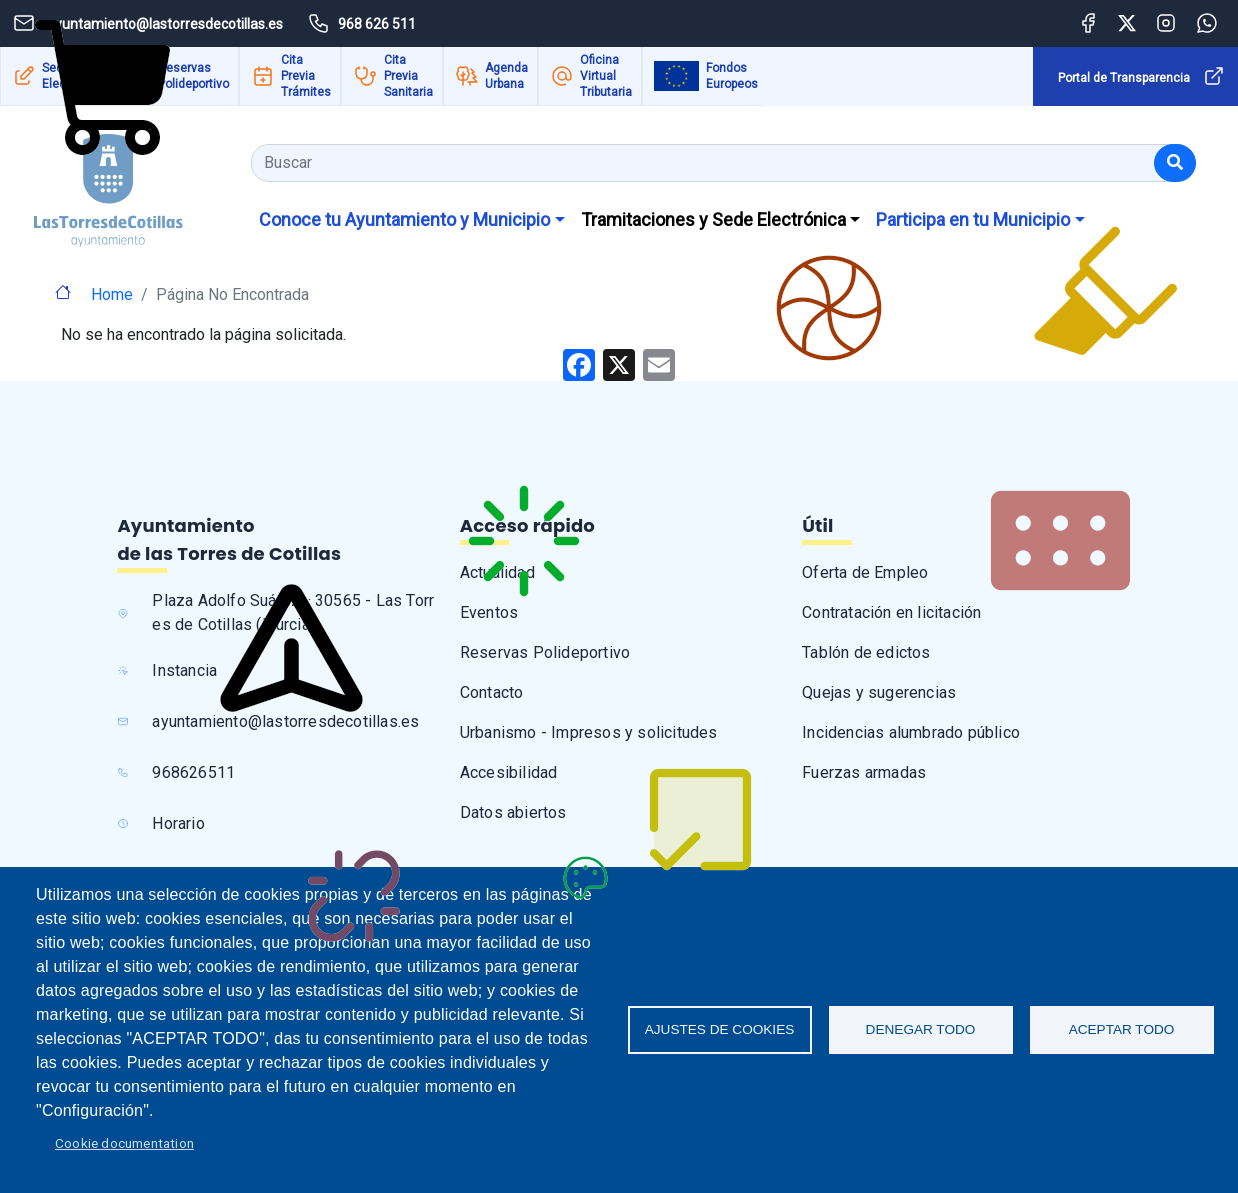 The width and height of the screenshot is (1238, 1193). I want to click on access color or theme settings, so click(585, 878).